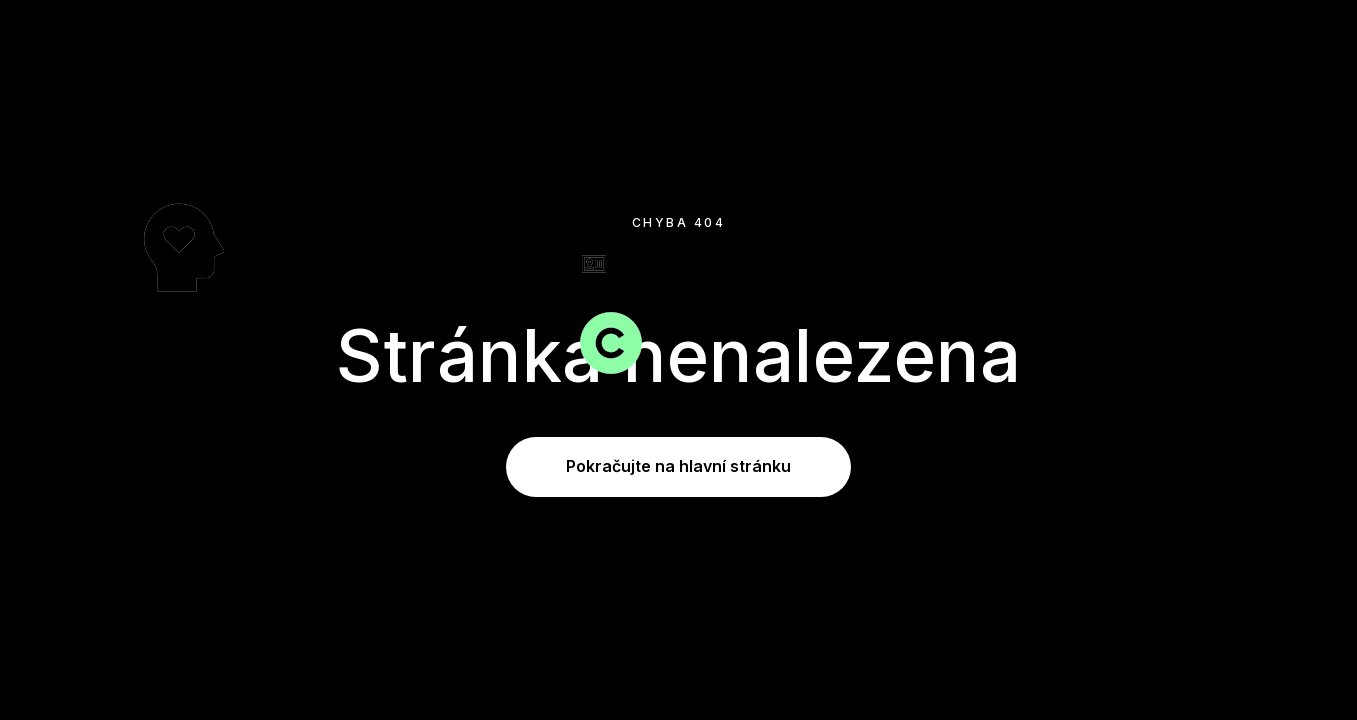 This screenshot has height=720, width=1357. What do you see at coordinates (594, 264) in the screenshot?
I see `pending pass or credential awaiting approval` at bounding box center [594, 264].